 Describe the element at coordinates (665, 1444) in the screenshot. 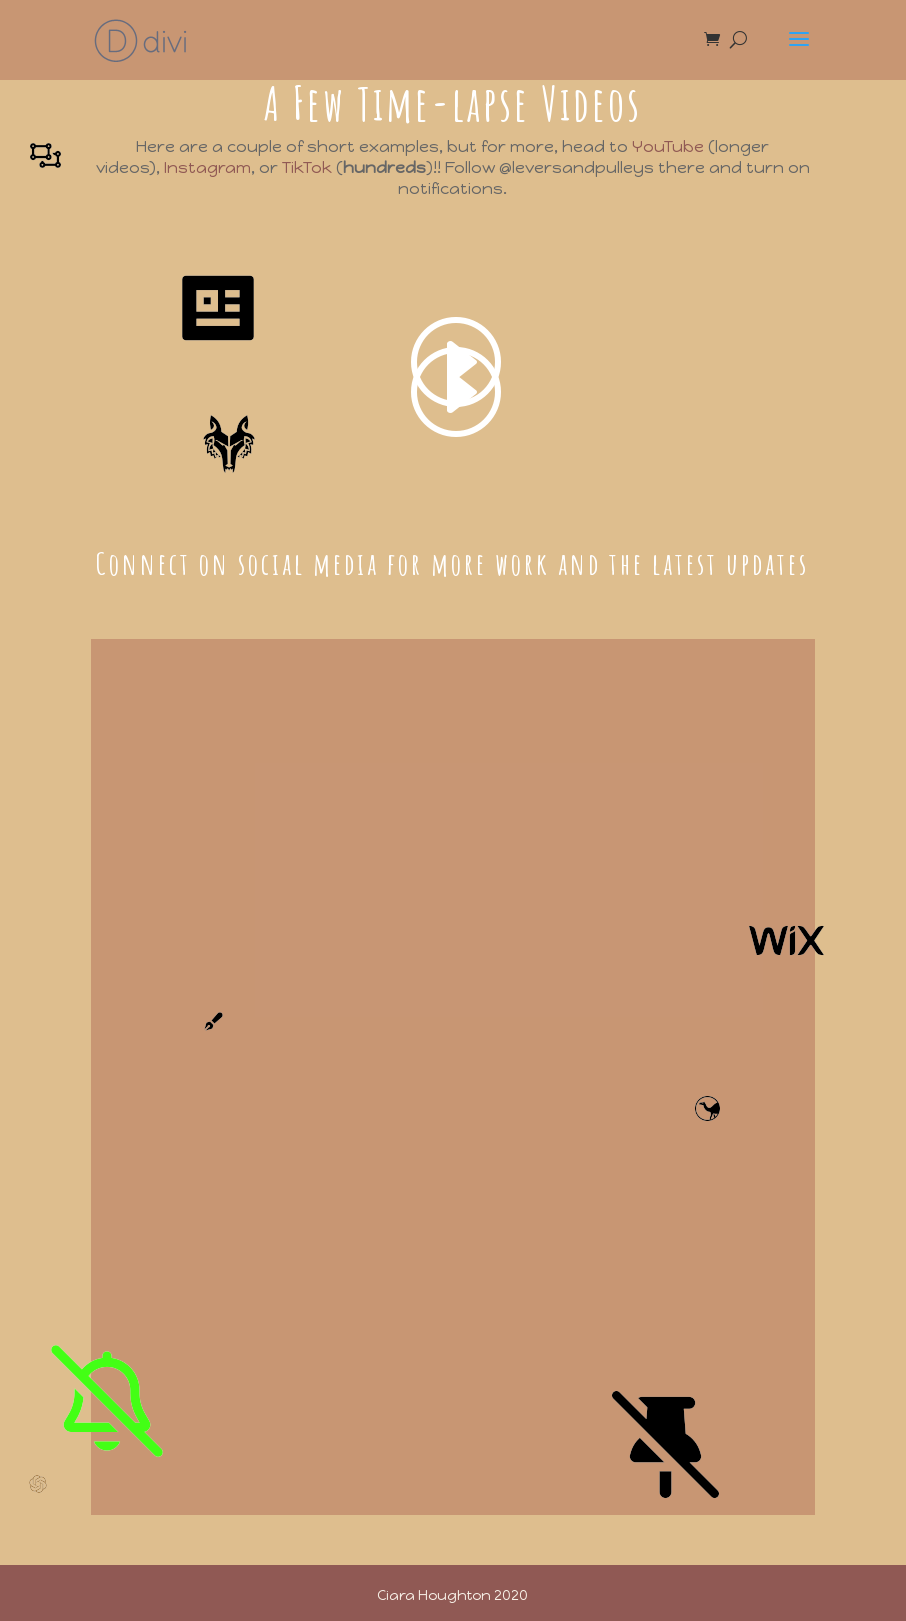

I see `unpin this item` at that location.